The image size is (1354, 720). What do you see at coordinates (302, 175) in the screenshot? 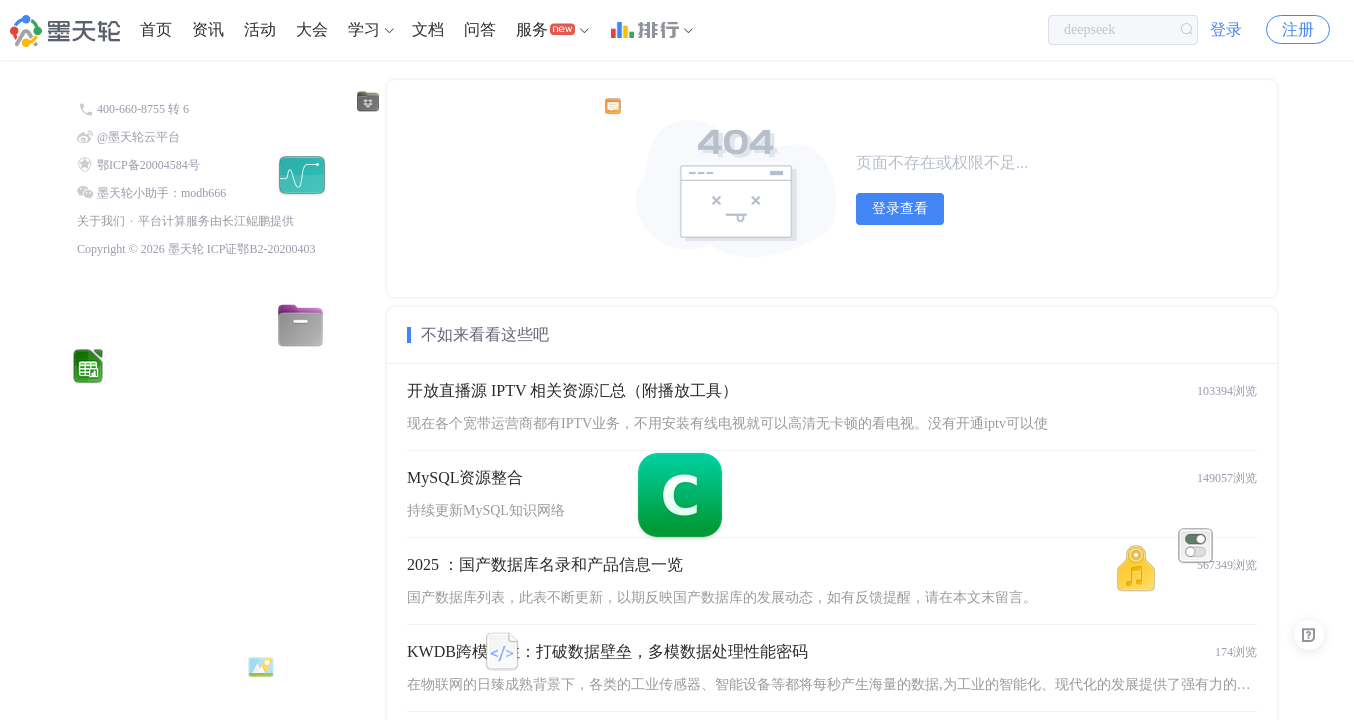
I see `open system resource monitor` at bounding box center [302, 175].